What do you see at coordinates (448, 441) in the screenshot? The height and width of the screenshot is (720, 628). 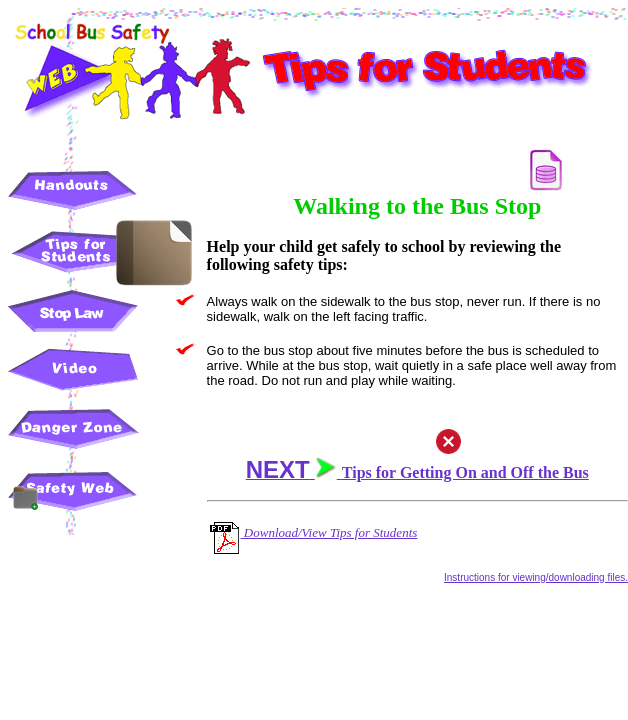 I see `stop or cancel a running process` at bounding box center [448, 441].